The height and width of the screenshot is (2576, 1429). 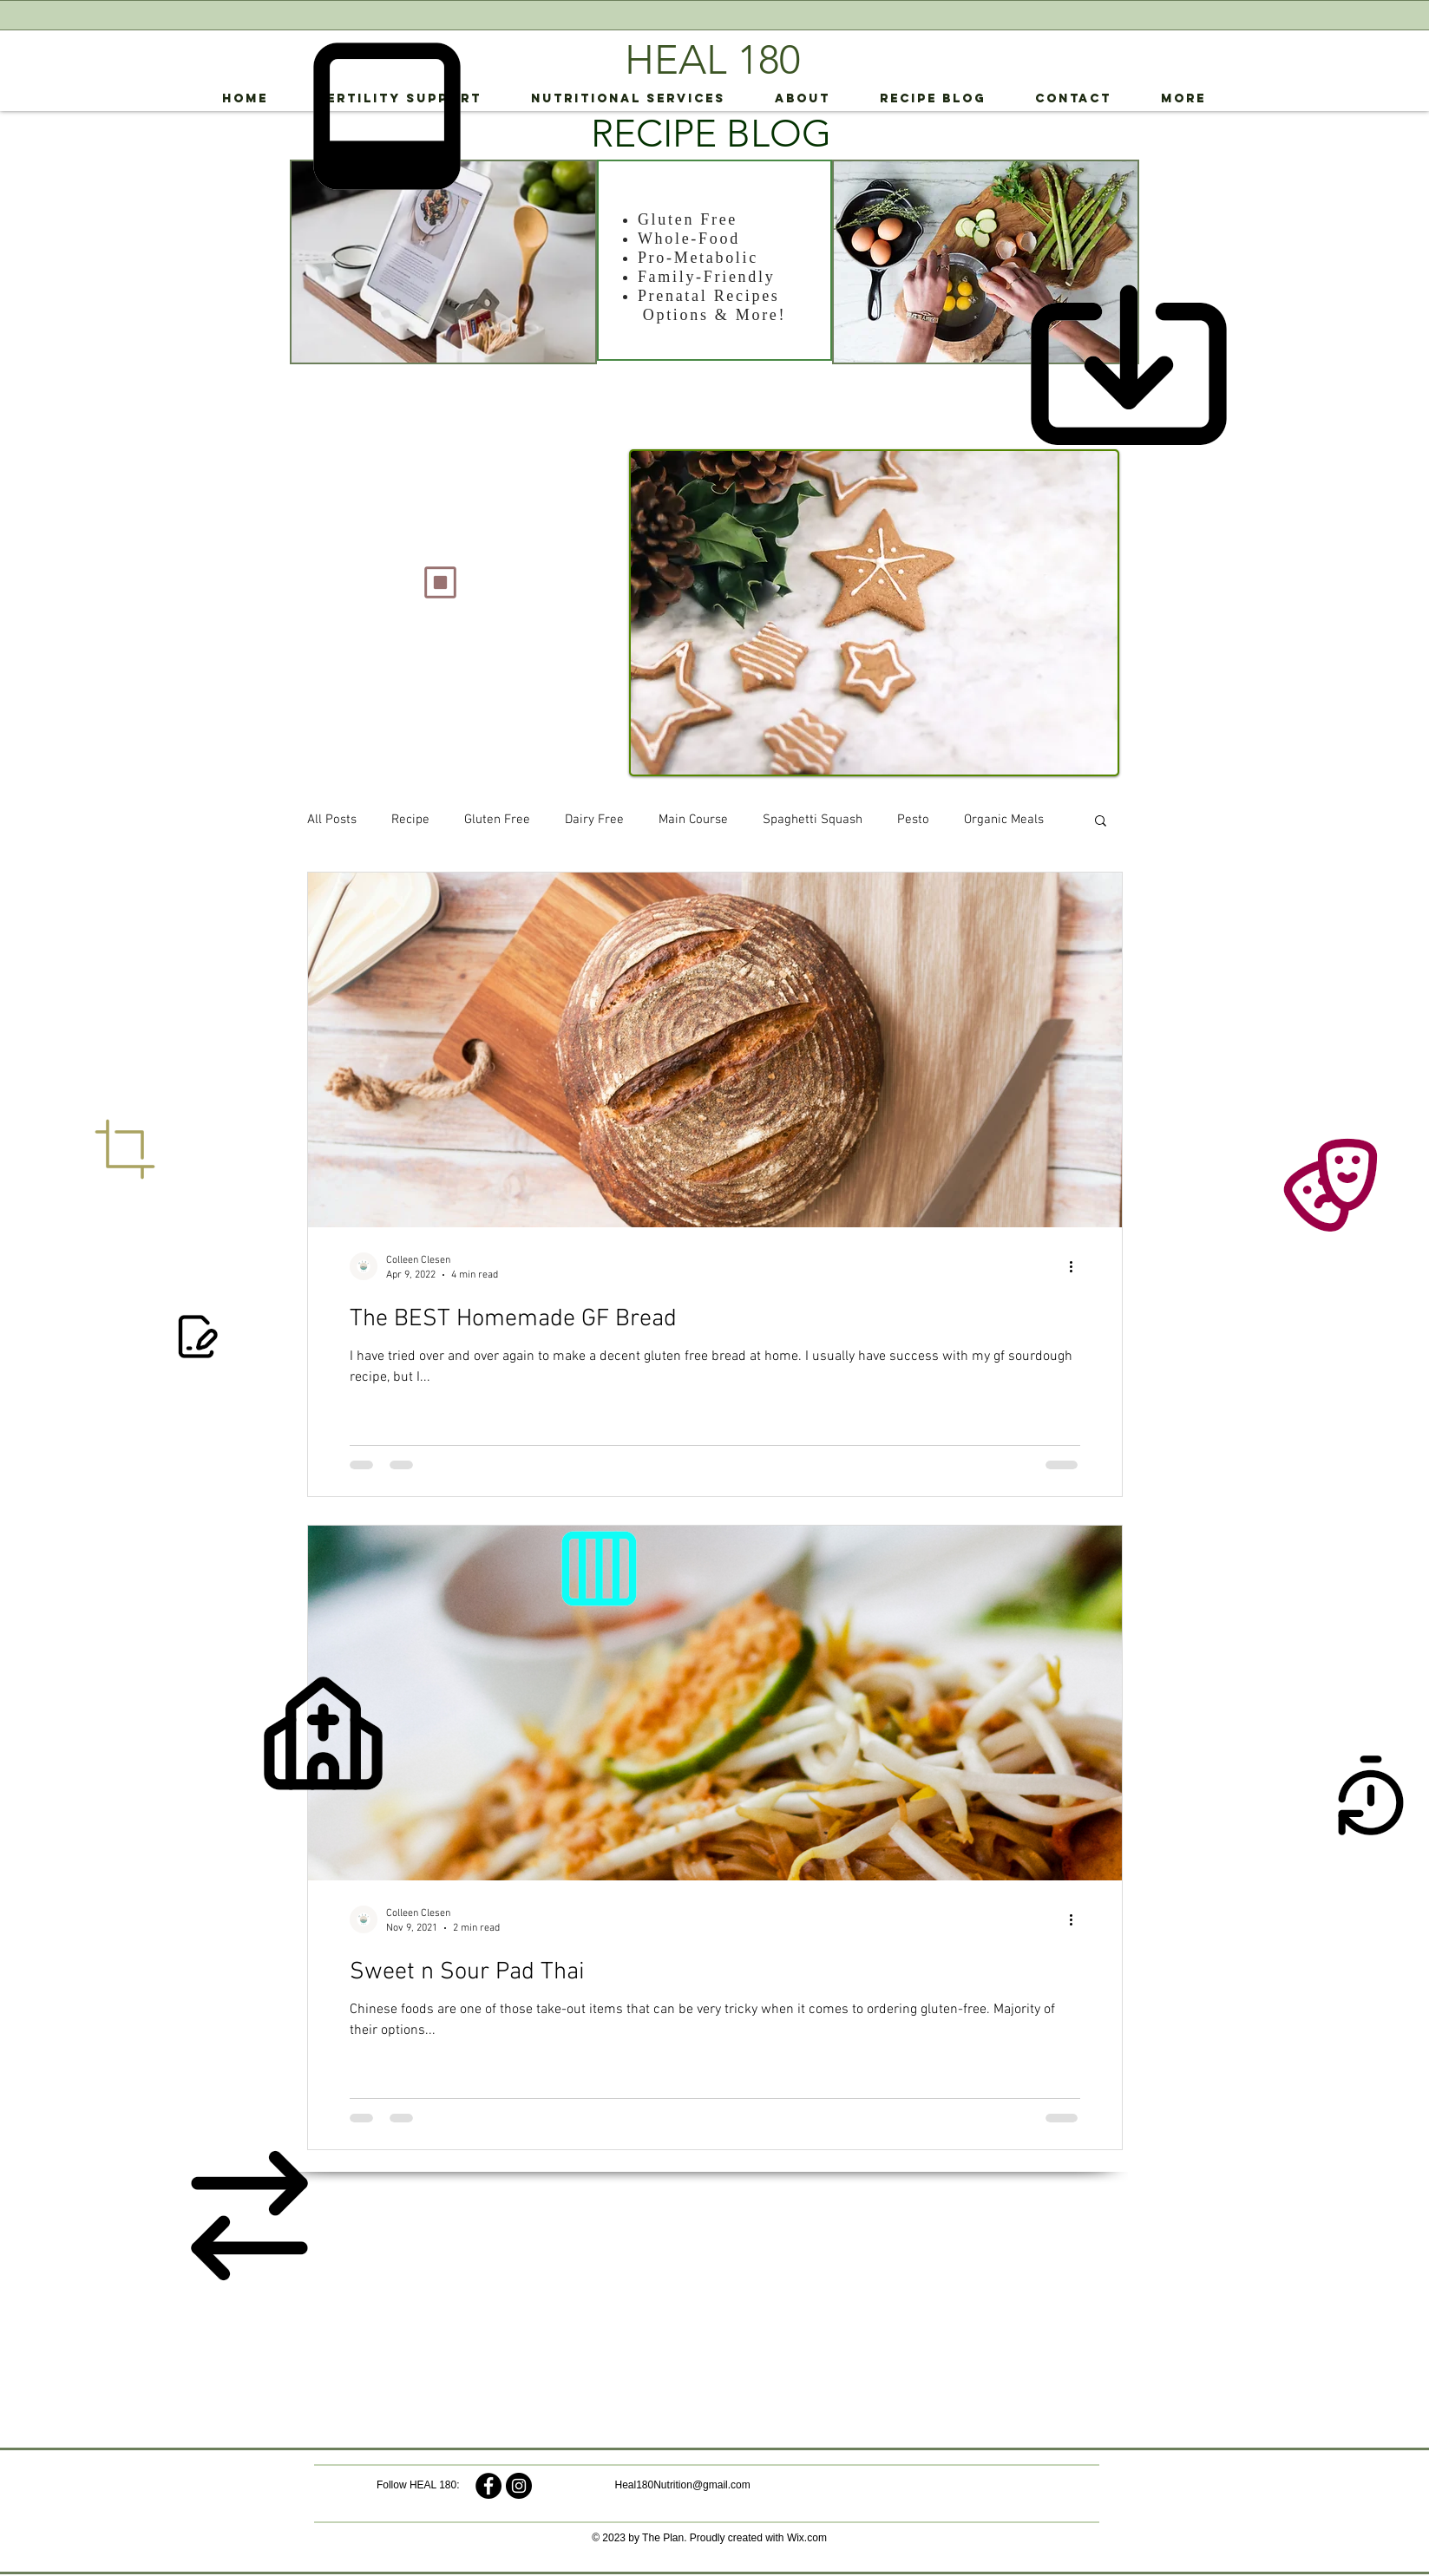 What do you see at coordinates (249, 2215) in the screenshot?
I see `swap or exchange items` at bounding box center [249, 2215].